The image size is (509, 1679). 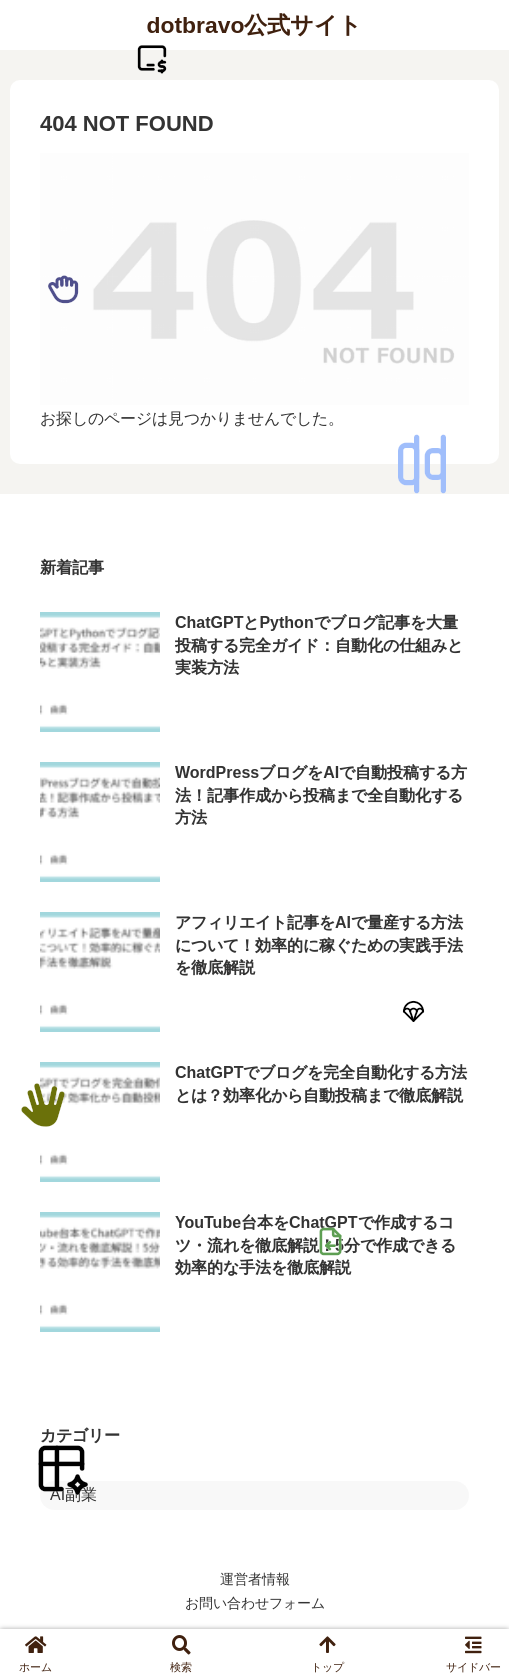 I want to click on access tablet payment or billing settings, so click(x=152, y=58).